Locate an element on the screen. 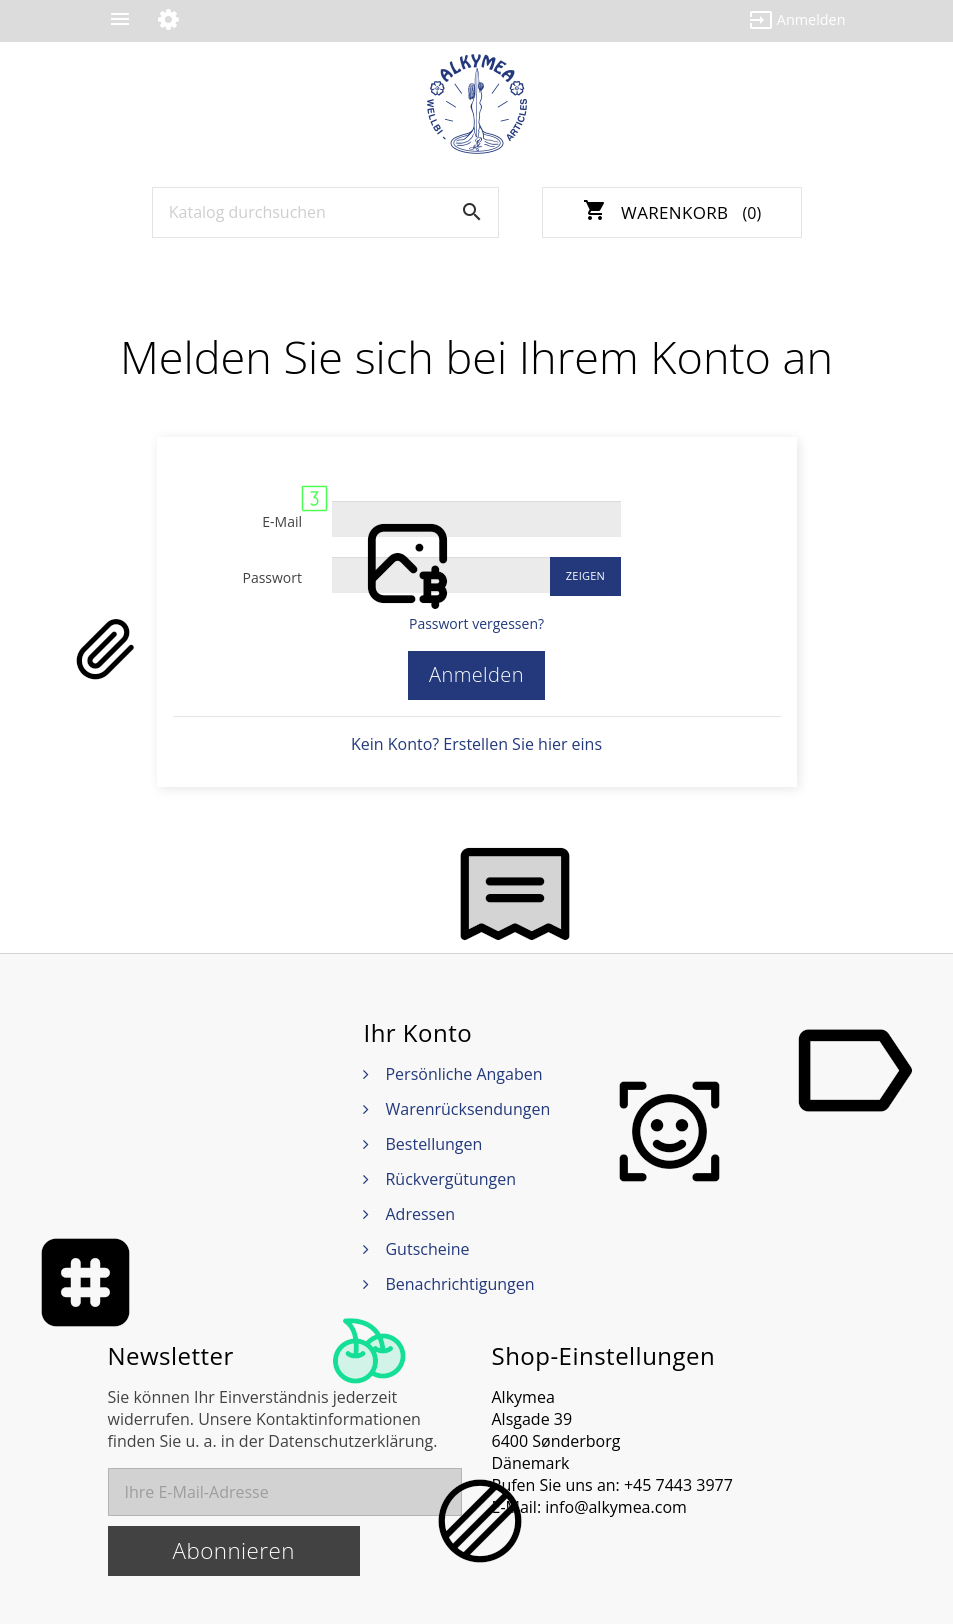 Image resolution: width=953 pixels, height=1624 pixels. scan face to unlock or authenticate is located at coordinates (669, 1131).